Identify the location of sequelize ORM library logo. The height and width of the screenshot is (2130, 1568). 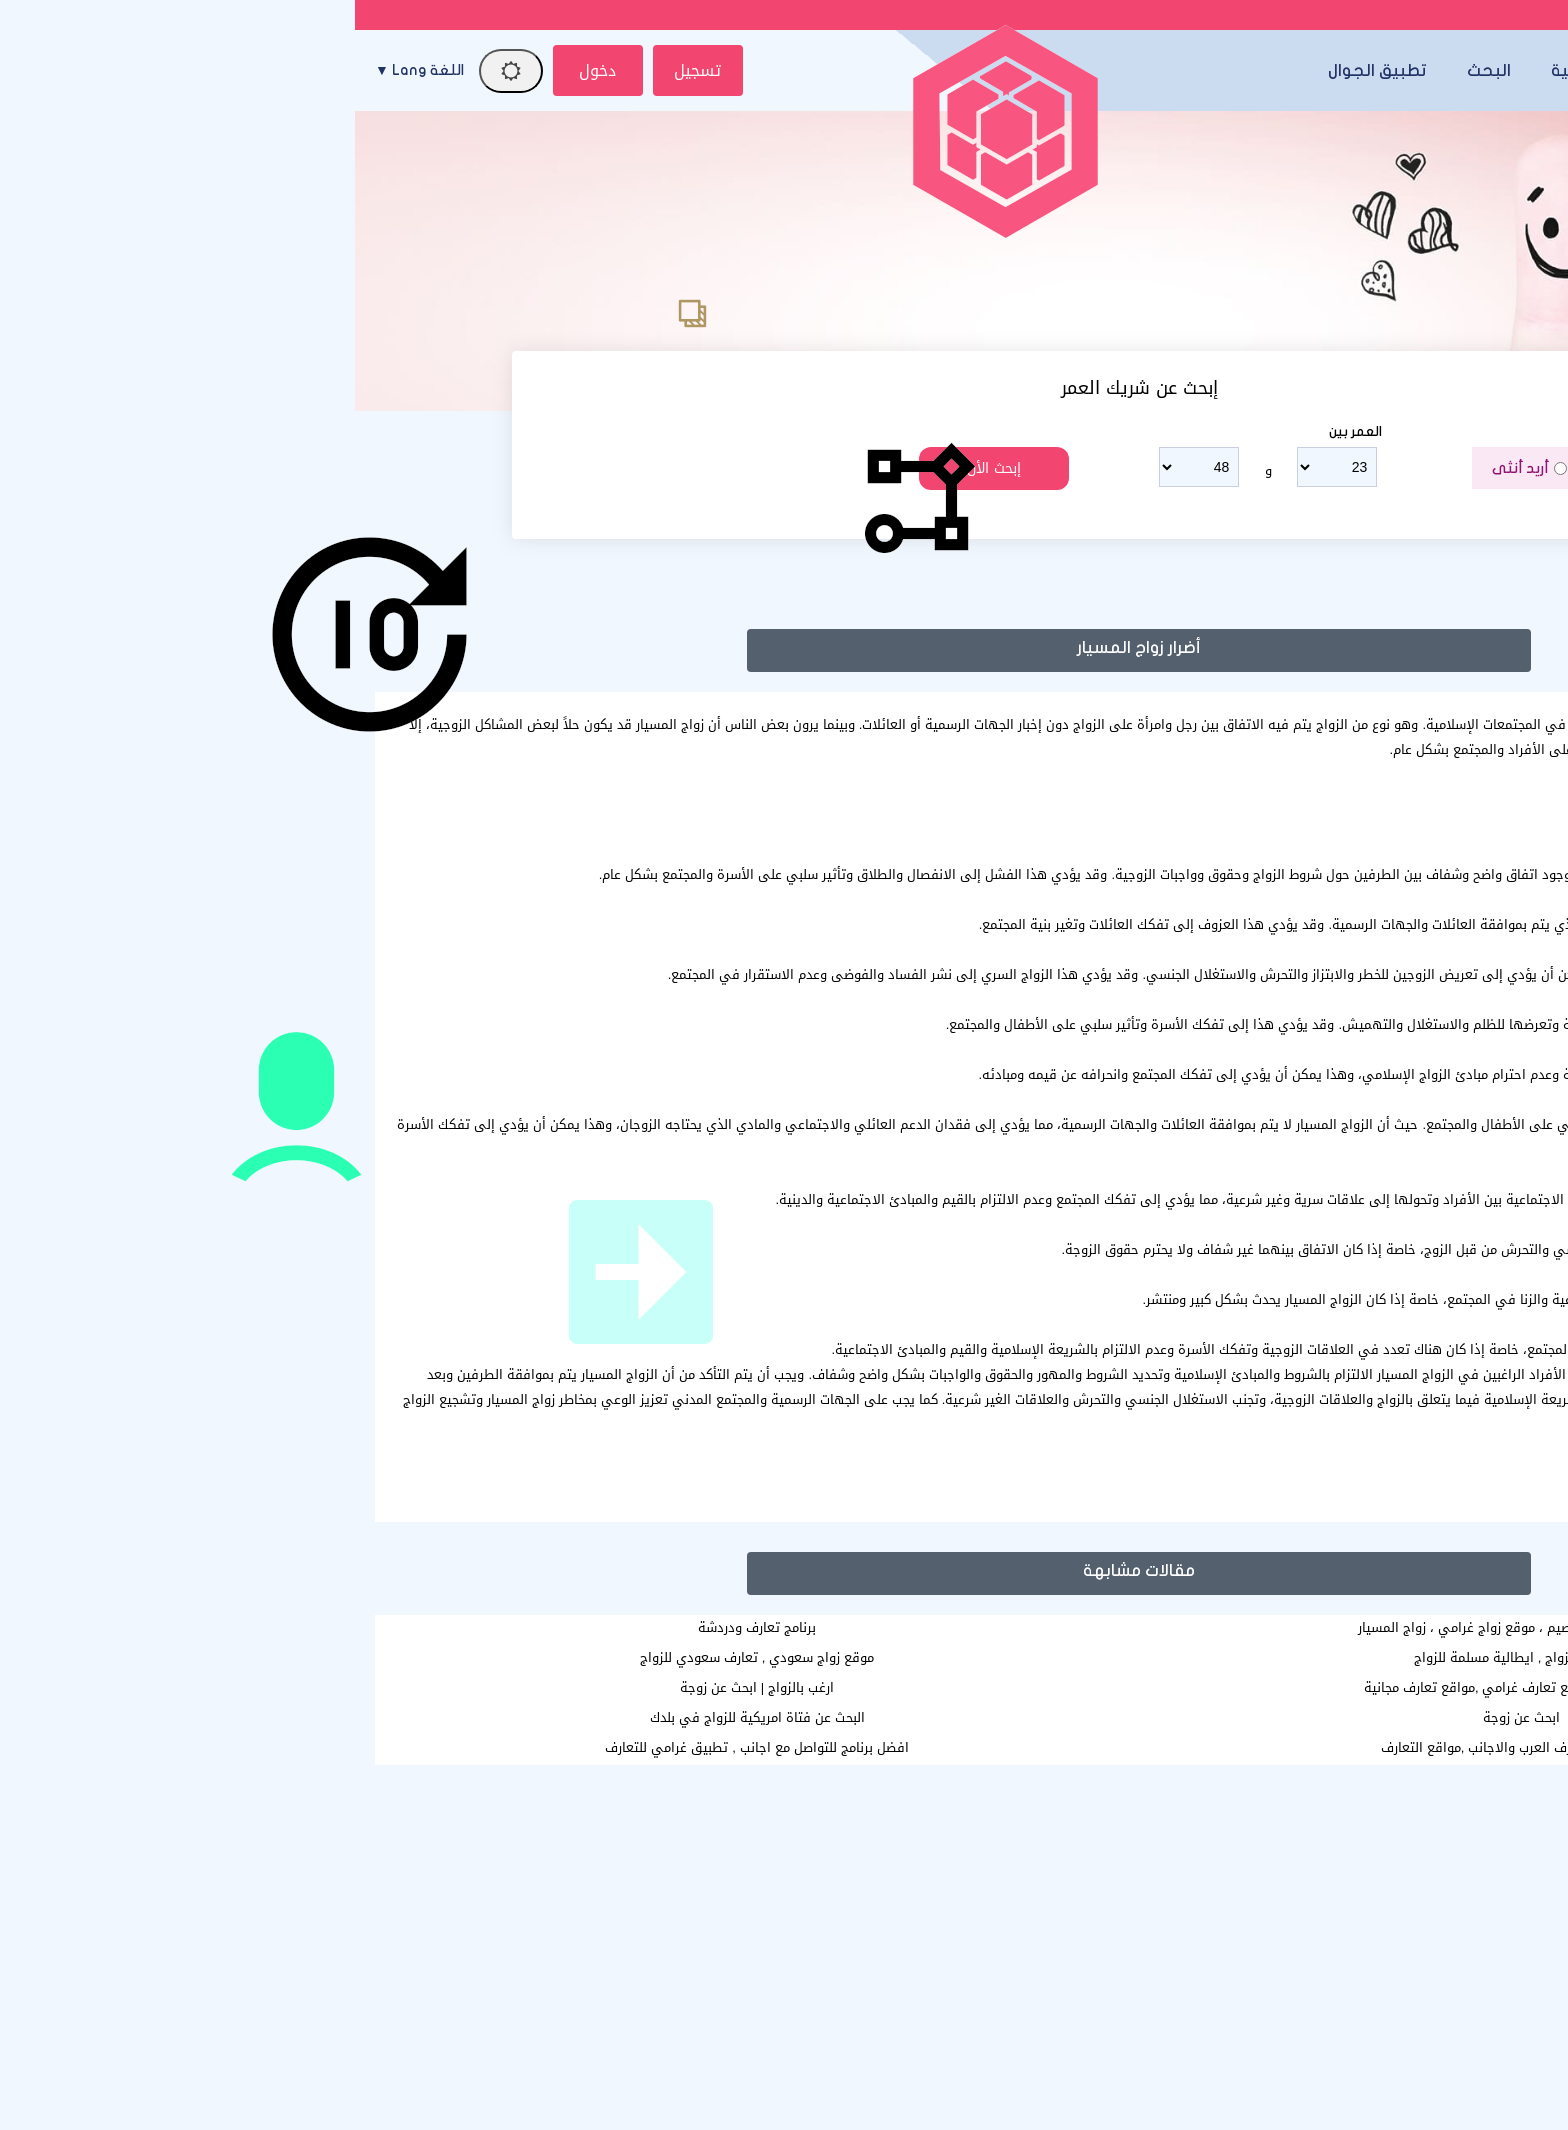
(1005, 131).